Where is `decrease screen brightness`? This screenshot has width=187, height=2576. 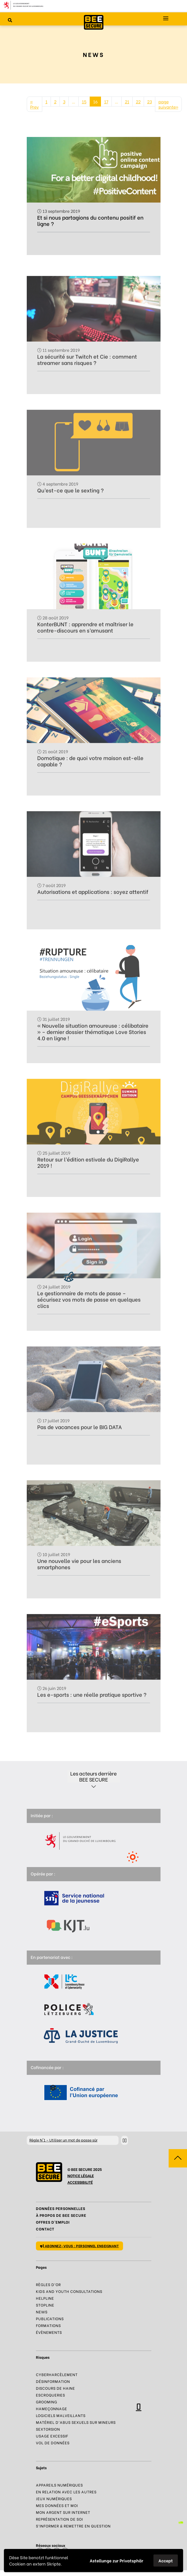
decrease screen brightness is located at coordinates (133, 1857).